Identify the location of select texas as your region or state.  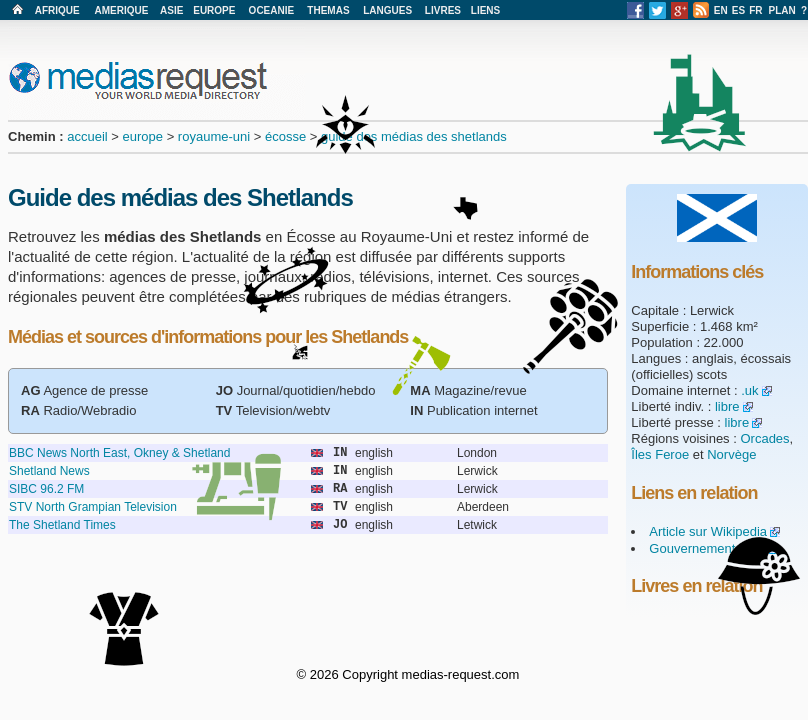
(465, 208).